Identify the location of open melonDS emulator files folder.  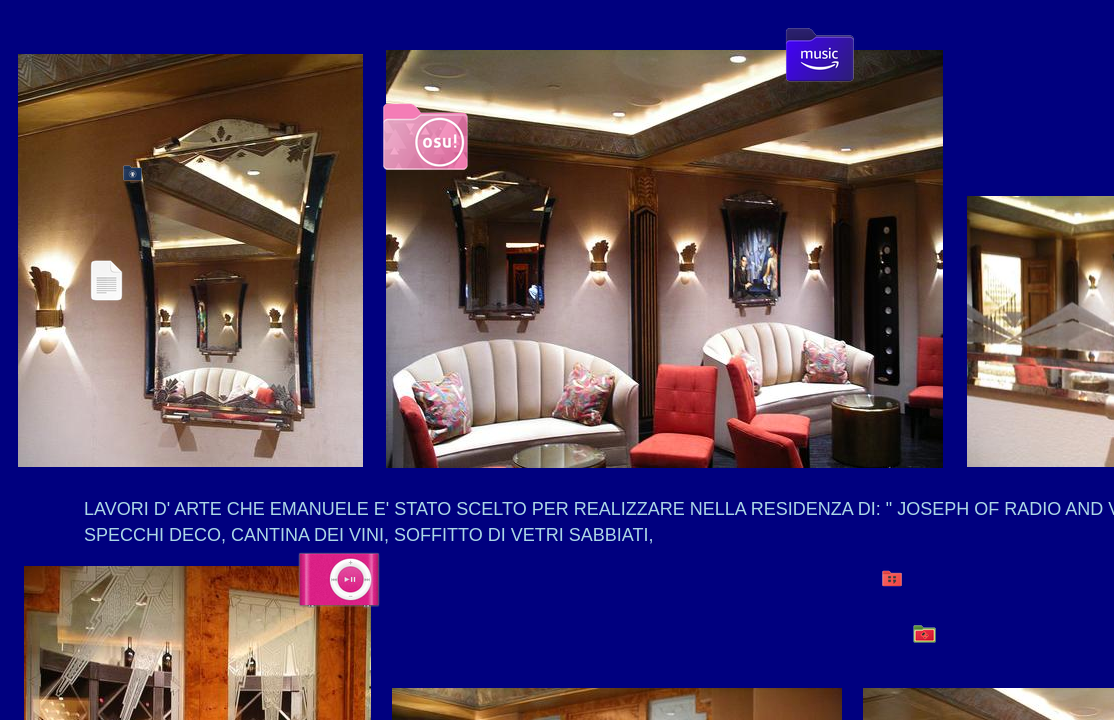
(924, 634).